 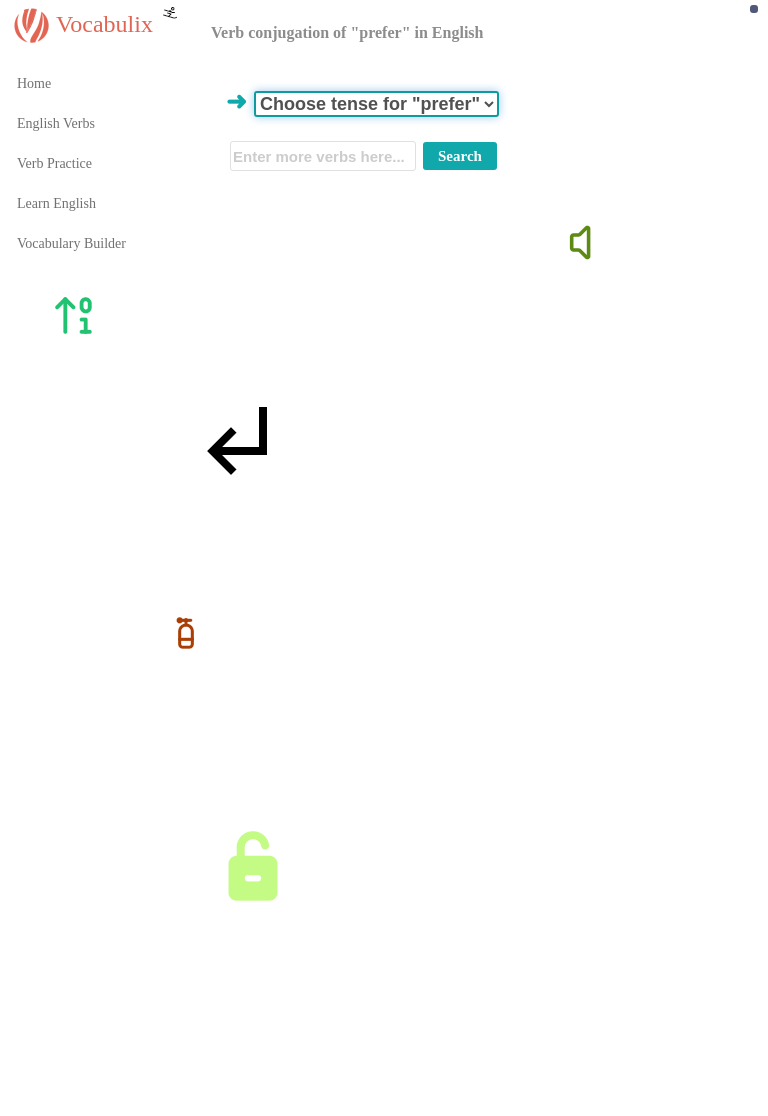 What do you see at coordinates (170, 13) in the screenshot?
I see `access skiing or winter sports activities` at bounding box center [170, 13].